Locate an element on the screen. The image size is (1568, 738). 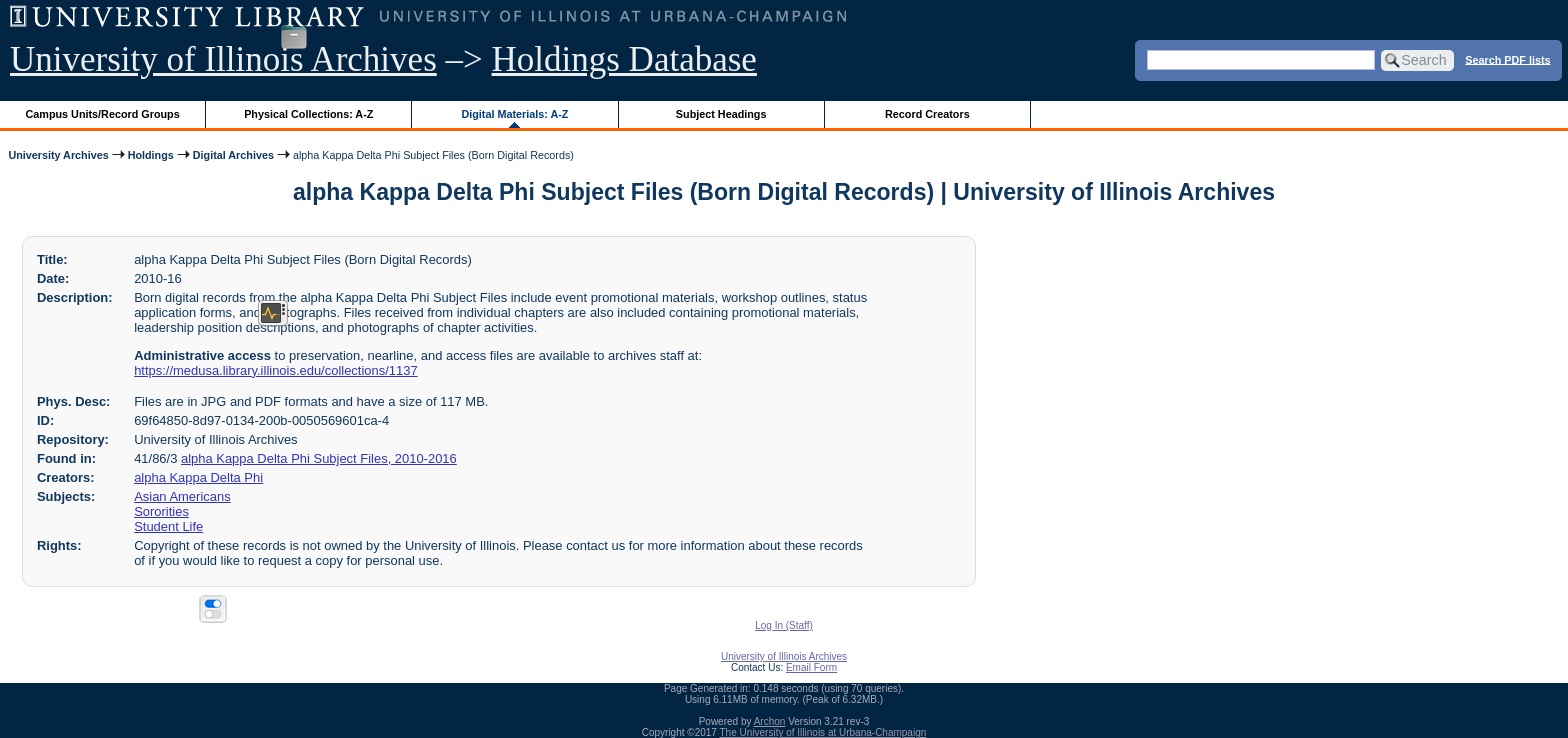
open system settings or preferences is located at coordinates (213, 609).